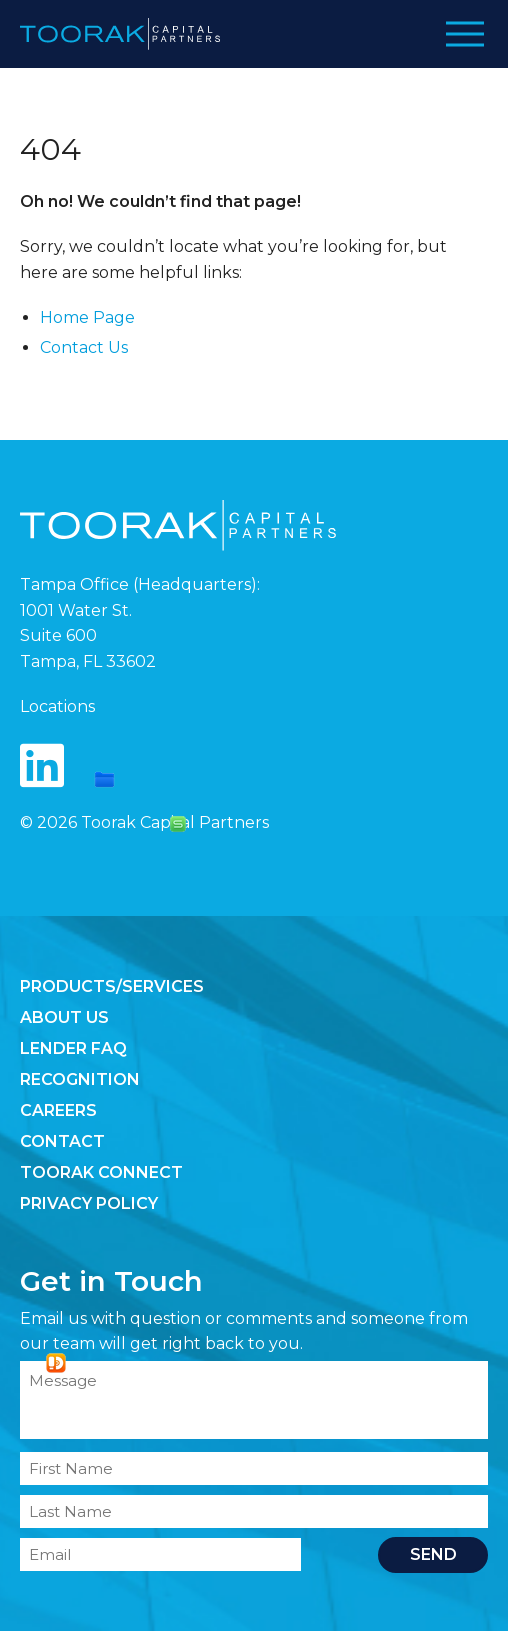 This screenshot has height=1631, width=508. I want to click on open impression, a disk image writing utility, so click(56, 1363).